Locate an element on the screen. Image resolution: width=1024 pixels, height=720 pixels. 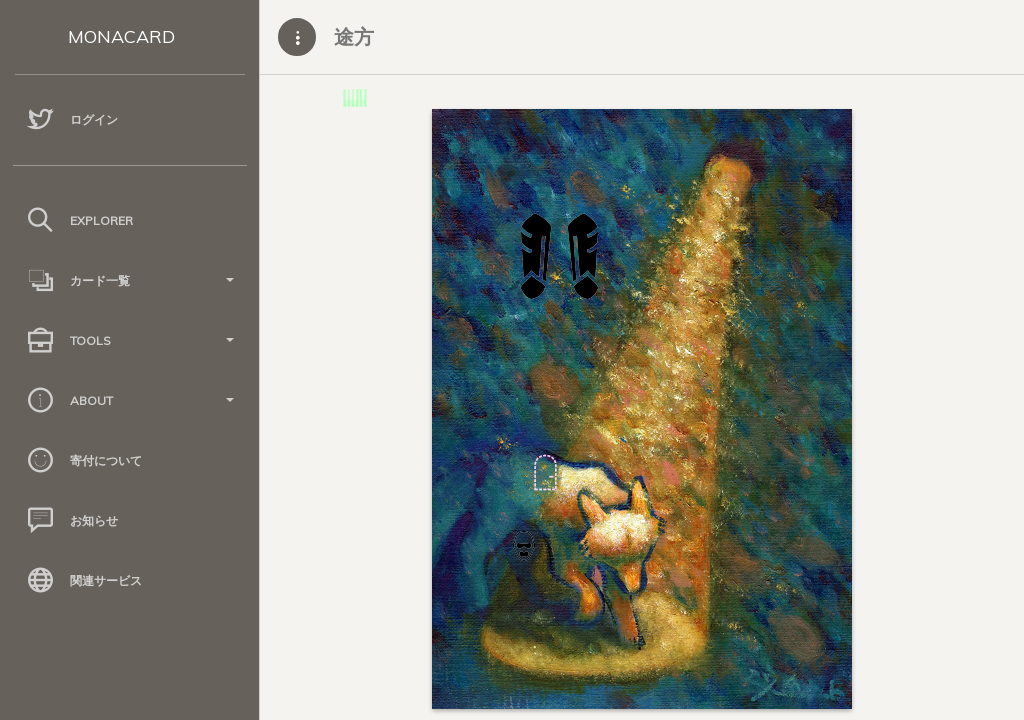
equip leg armor to your character is located at coordinates (559, 256).